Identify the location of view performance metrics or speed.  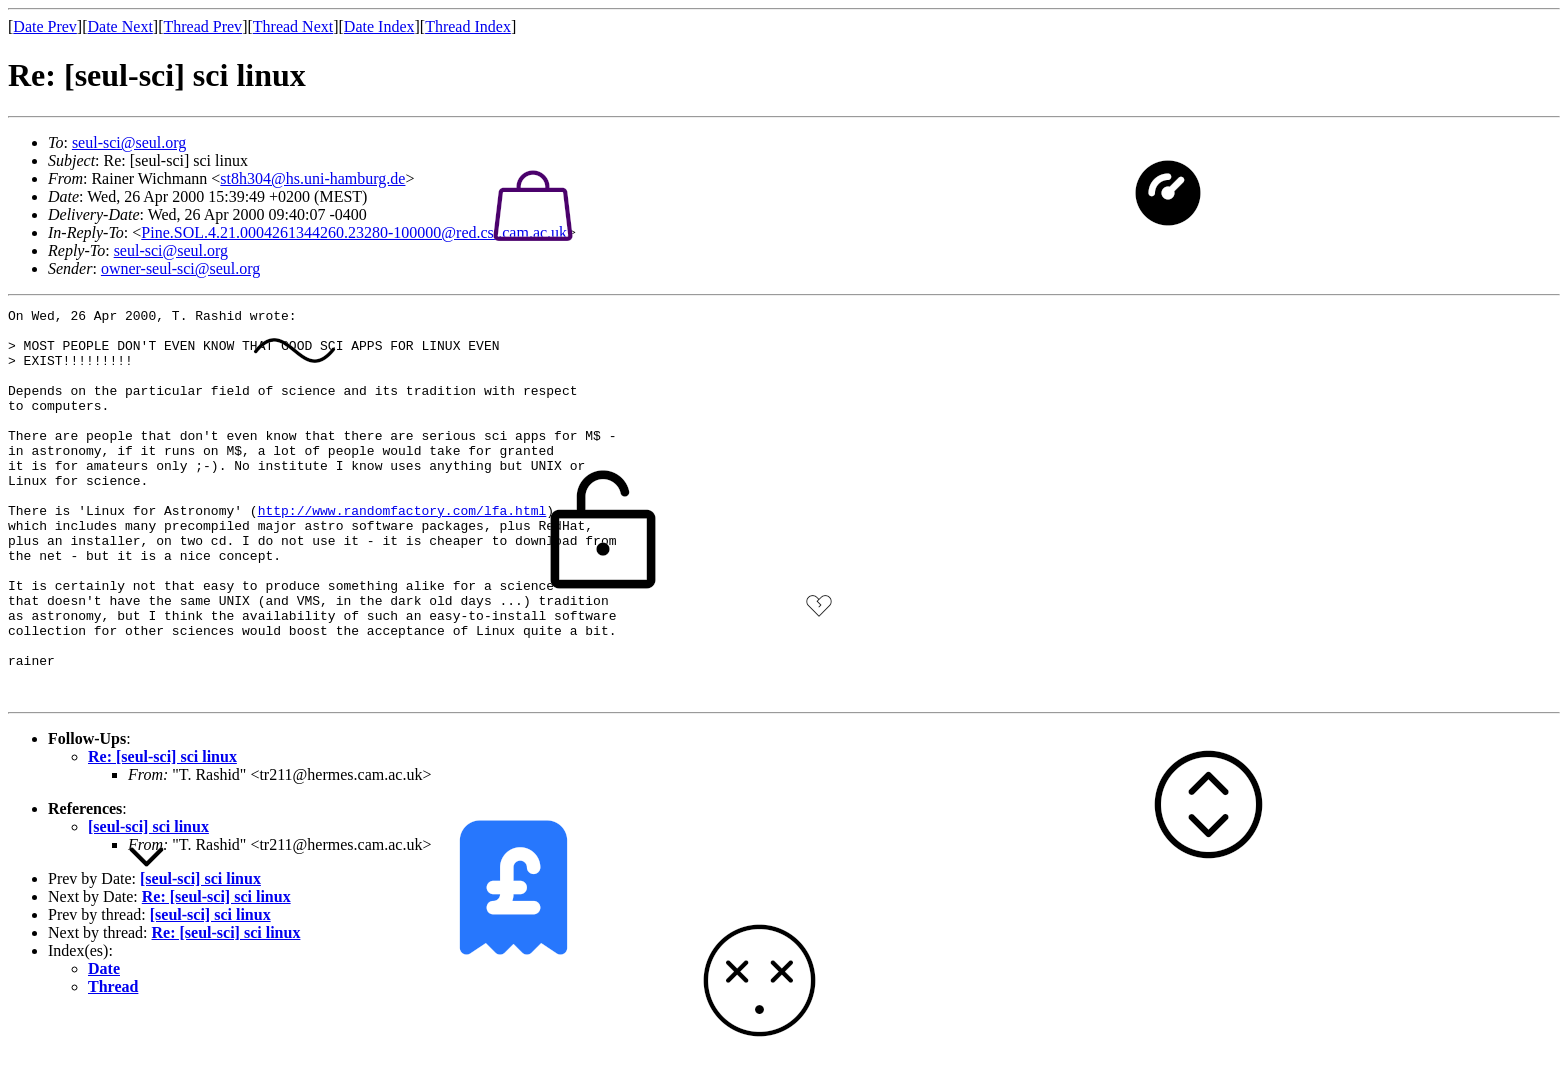
(1168, 193).